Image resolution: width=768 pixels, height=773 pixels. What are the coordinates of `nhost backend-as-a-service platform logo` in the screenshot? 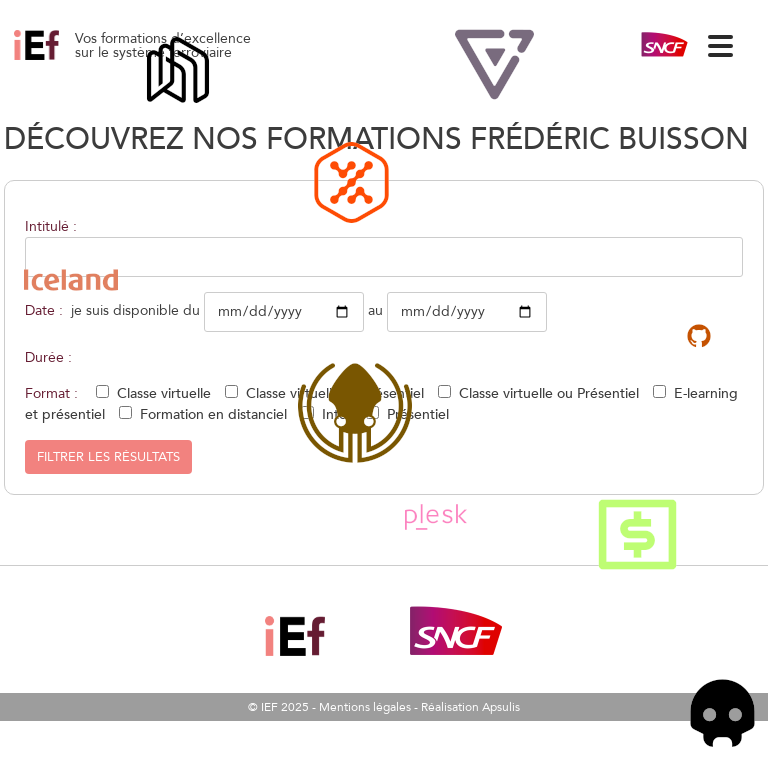 It's located at (178, 70).